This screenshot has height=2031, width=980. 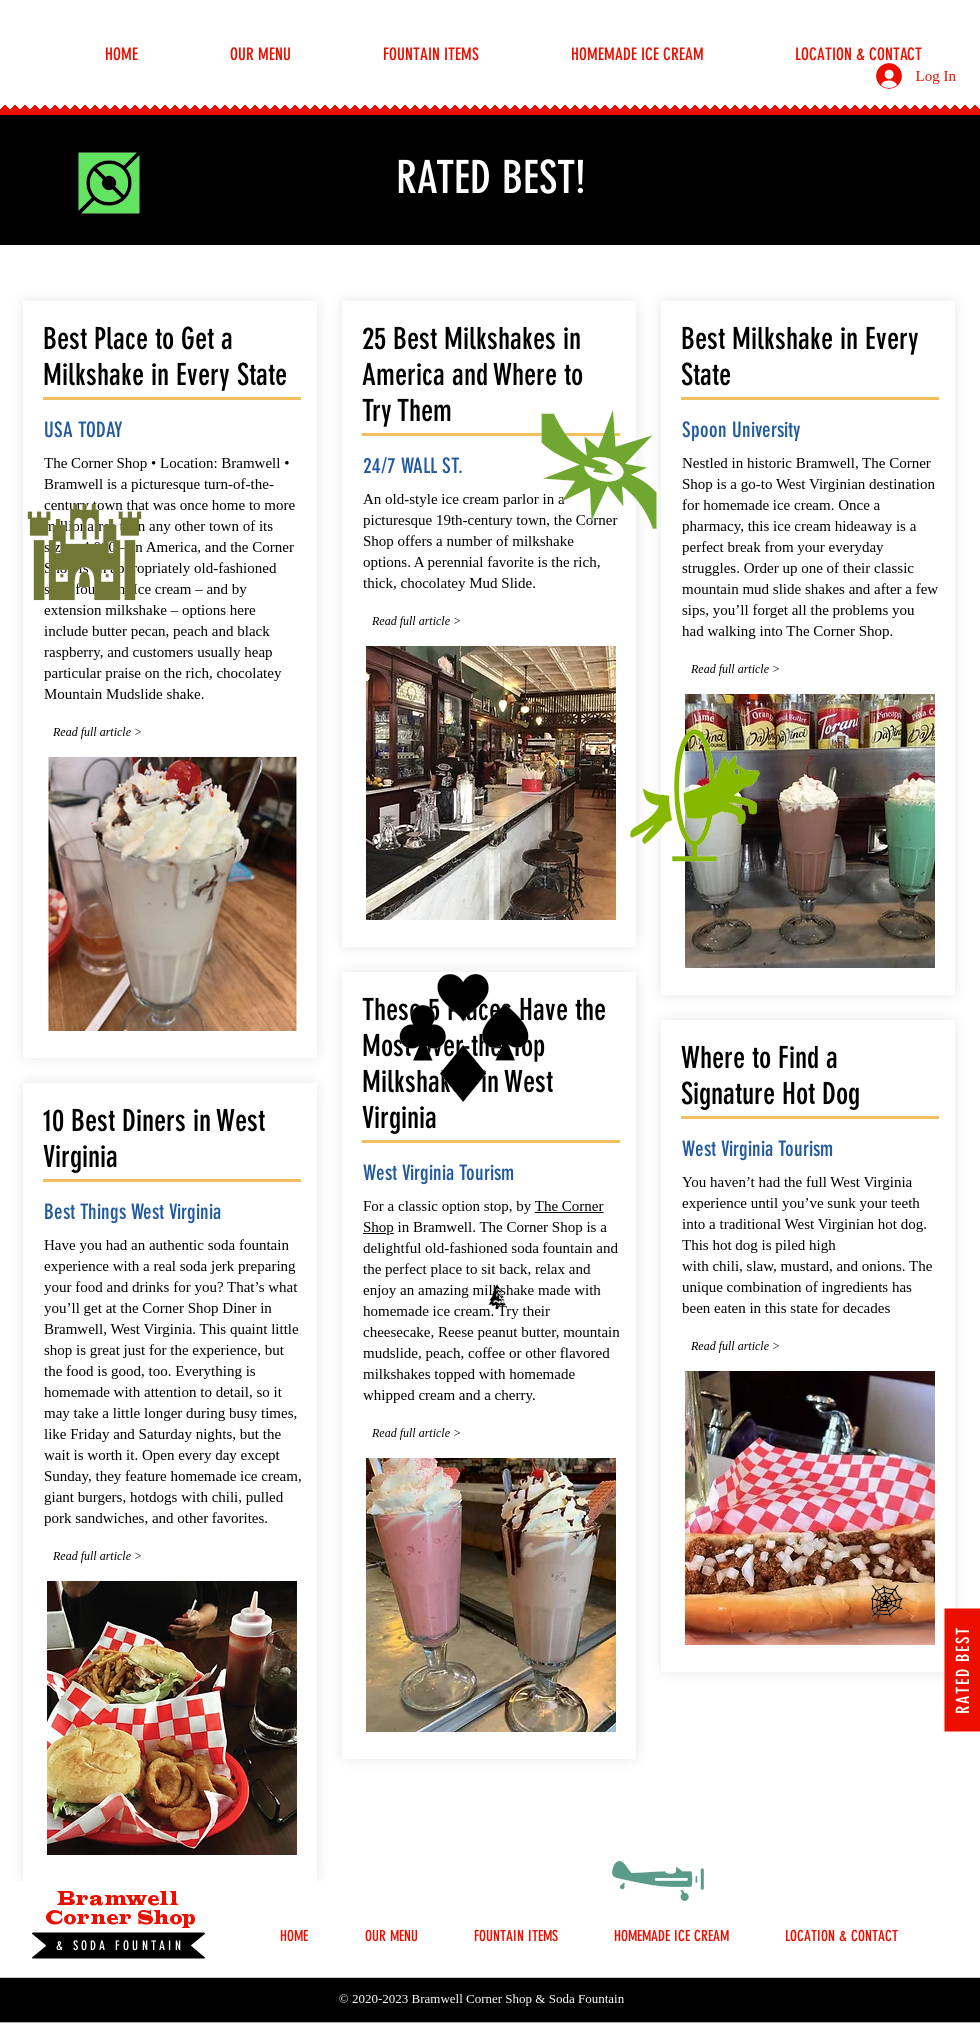 I want to click on indicates a spider or web-related game element, so click(x=887, y=1601).